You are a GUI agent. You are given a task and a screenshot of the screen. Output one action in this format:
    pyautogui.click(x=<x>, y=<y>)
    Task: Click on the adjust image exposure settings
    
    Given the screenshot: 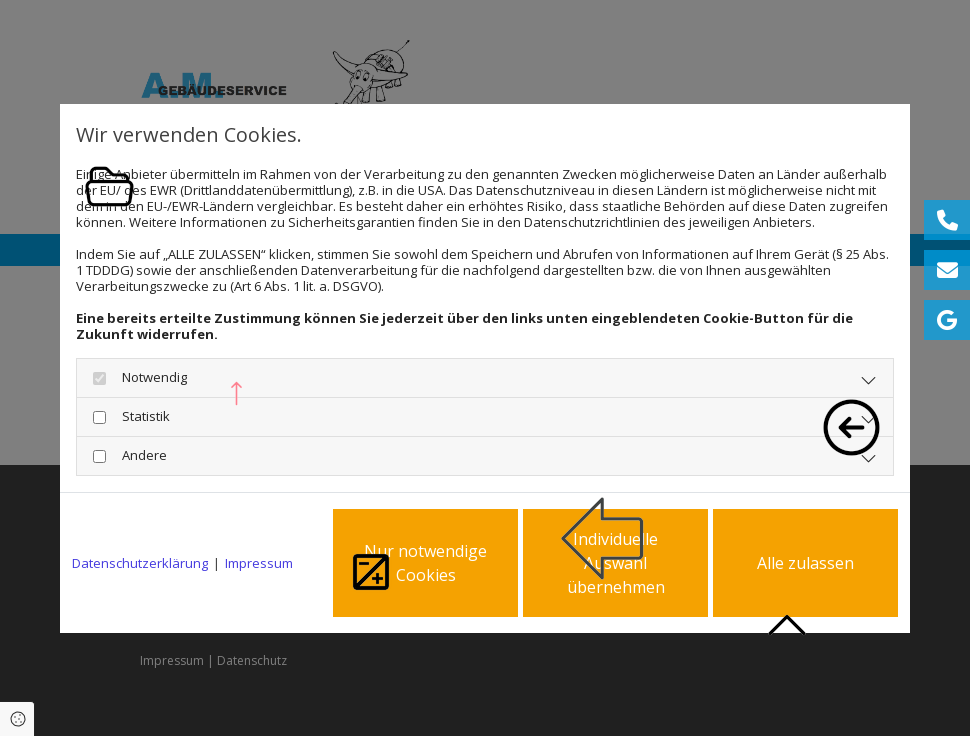 What is the action you would take?
    pyautogui.click(x=371, y=572)
    